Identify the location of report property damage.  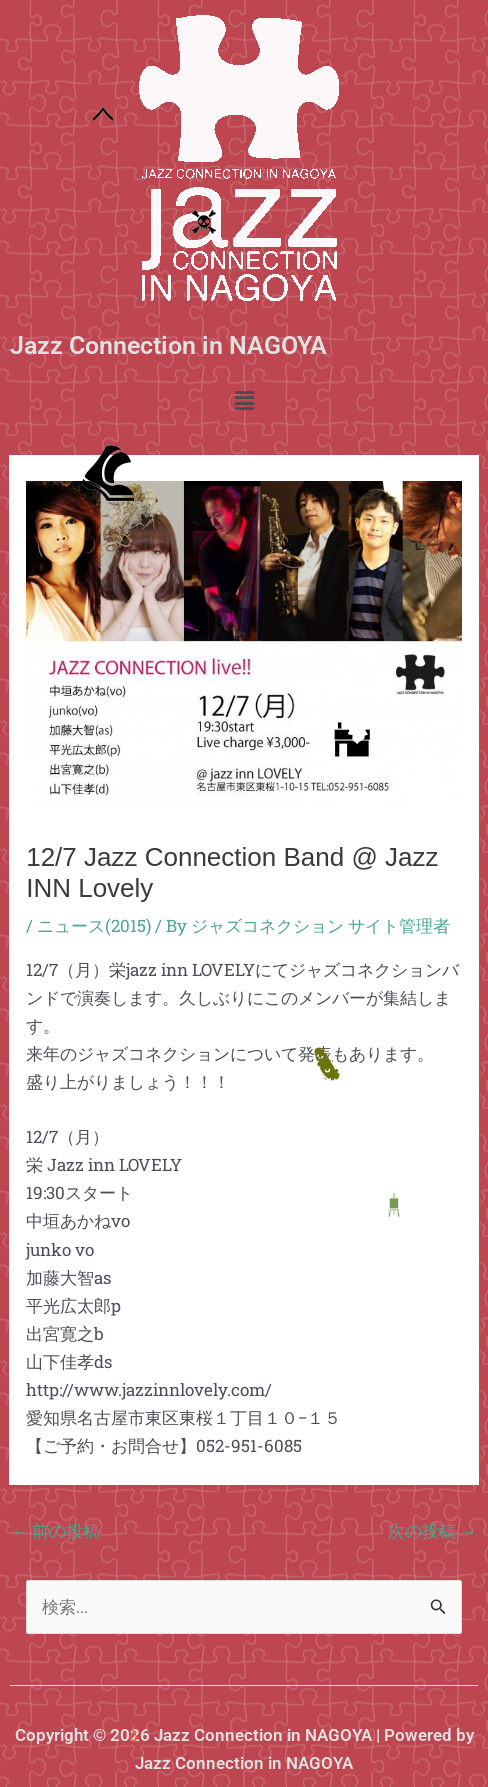
(351, 738).